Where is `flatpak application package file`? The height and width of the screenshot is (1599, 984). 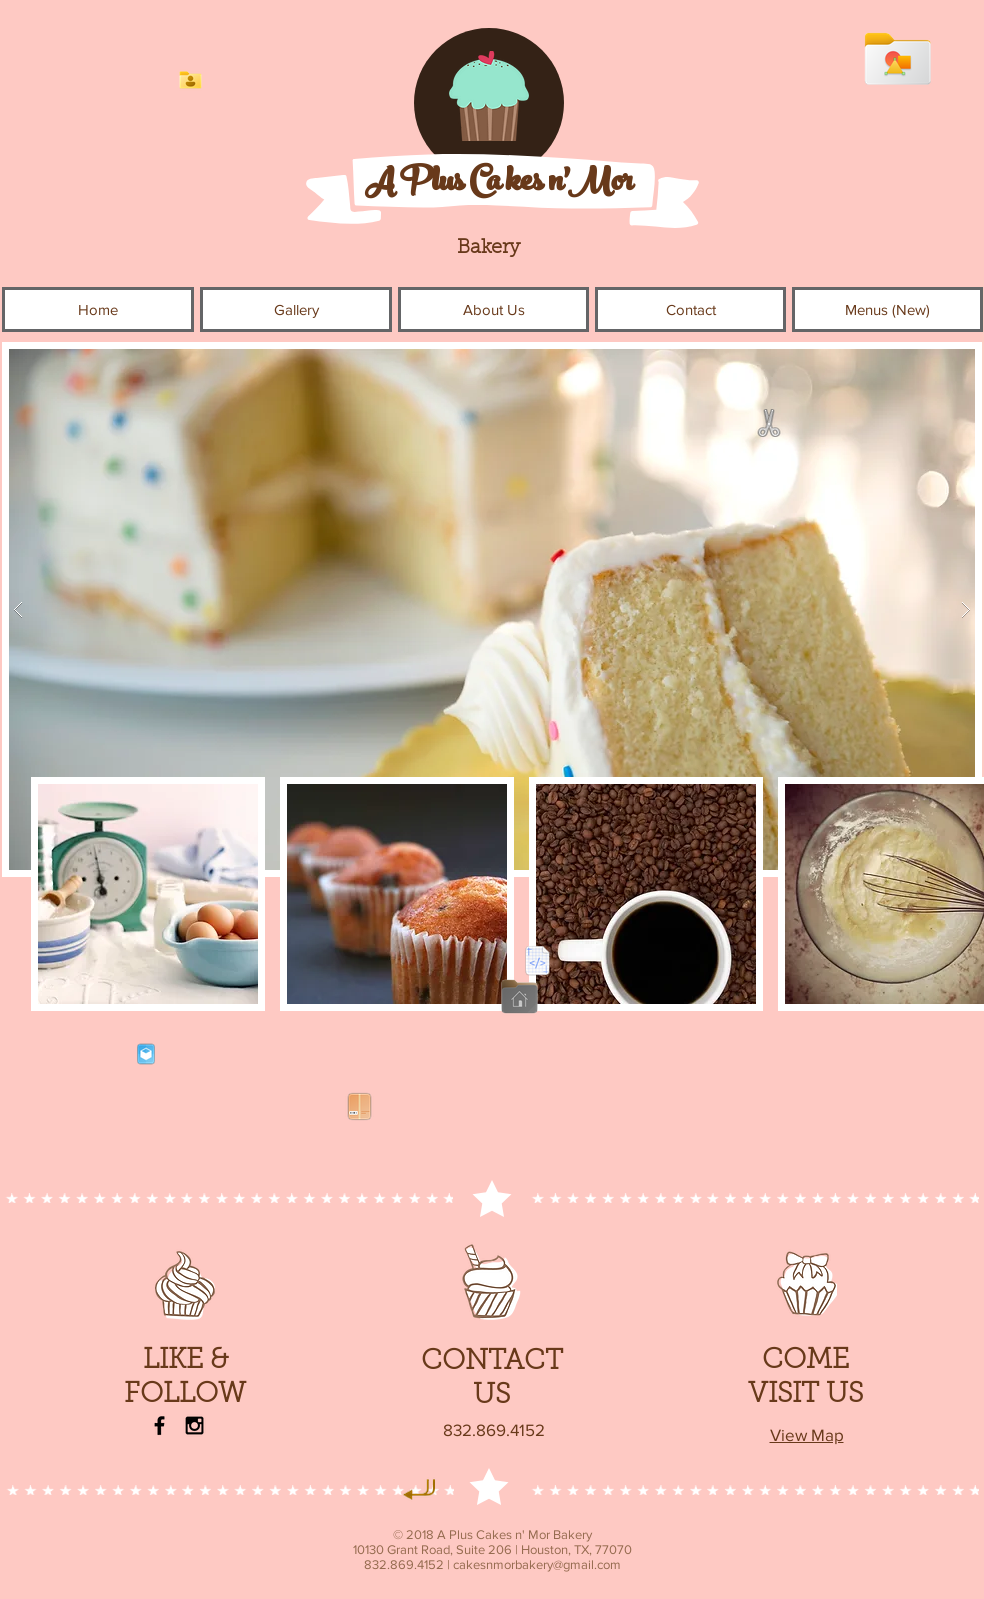 flatpak application package file is located at coordinates (146, 1054).